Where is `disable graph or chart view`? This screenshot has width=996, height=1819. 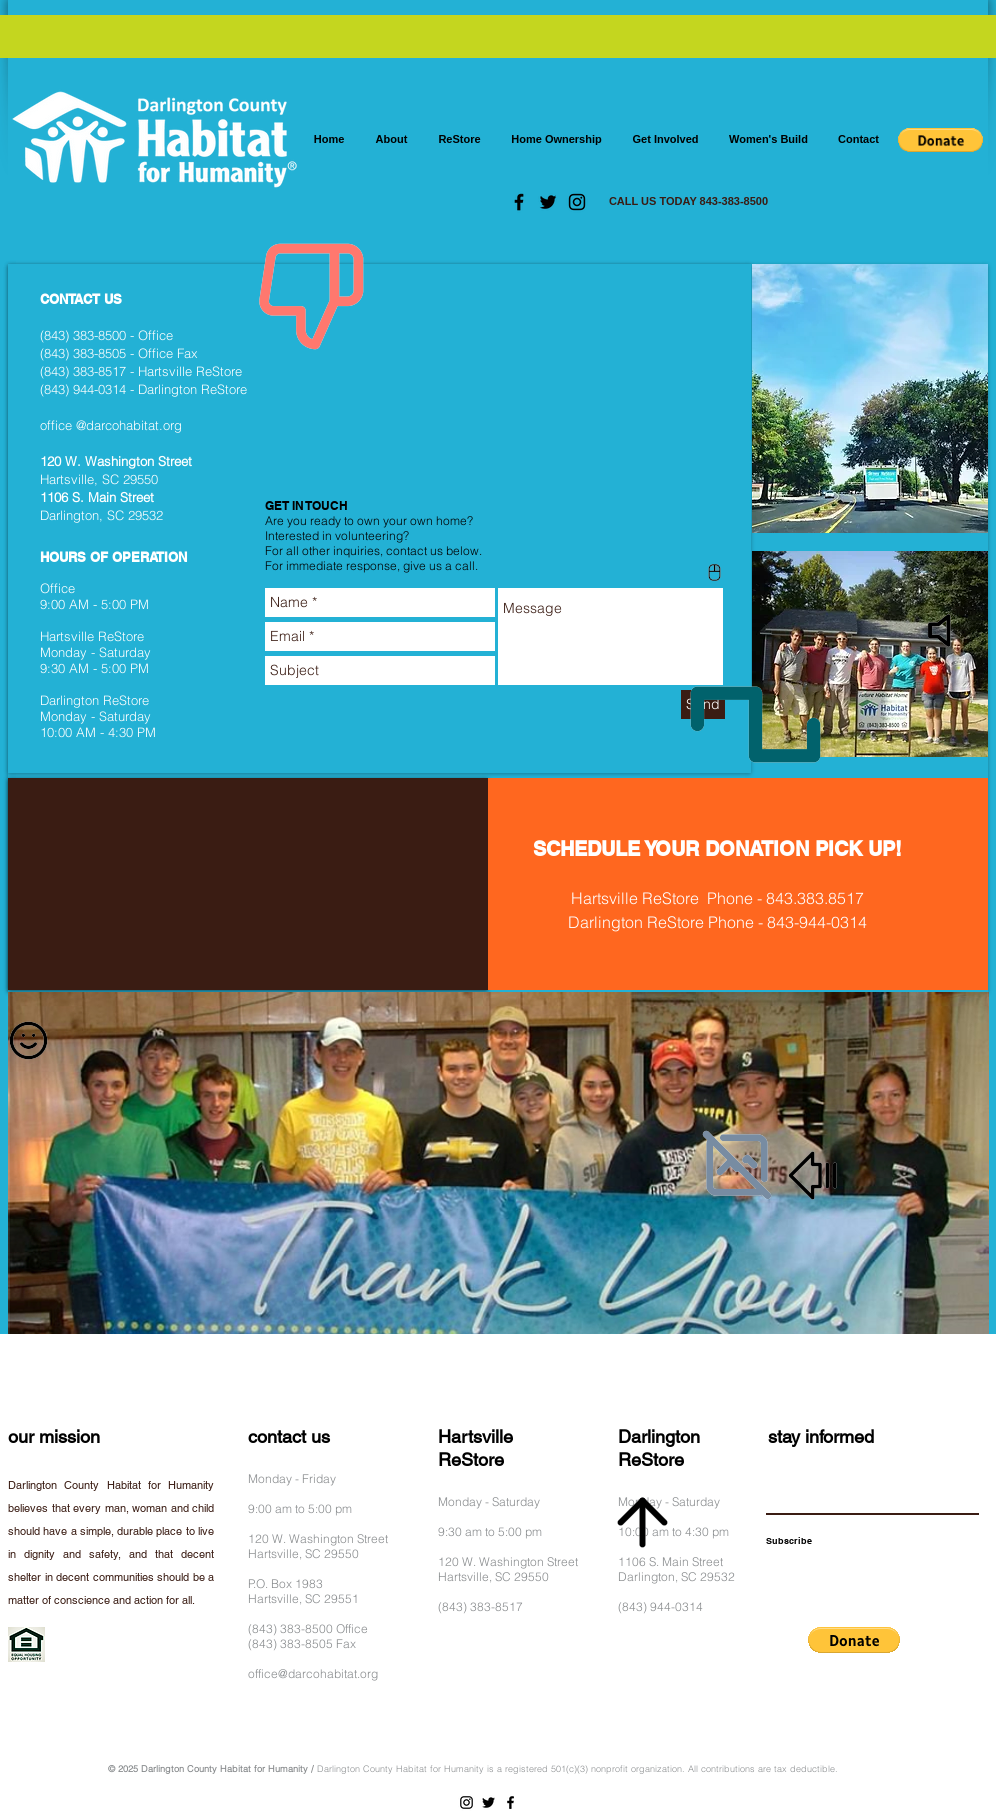 disable graph or chart view is located at coordinates (737, 1165).